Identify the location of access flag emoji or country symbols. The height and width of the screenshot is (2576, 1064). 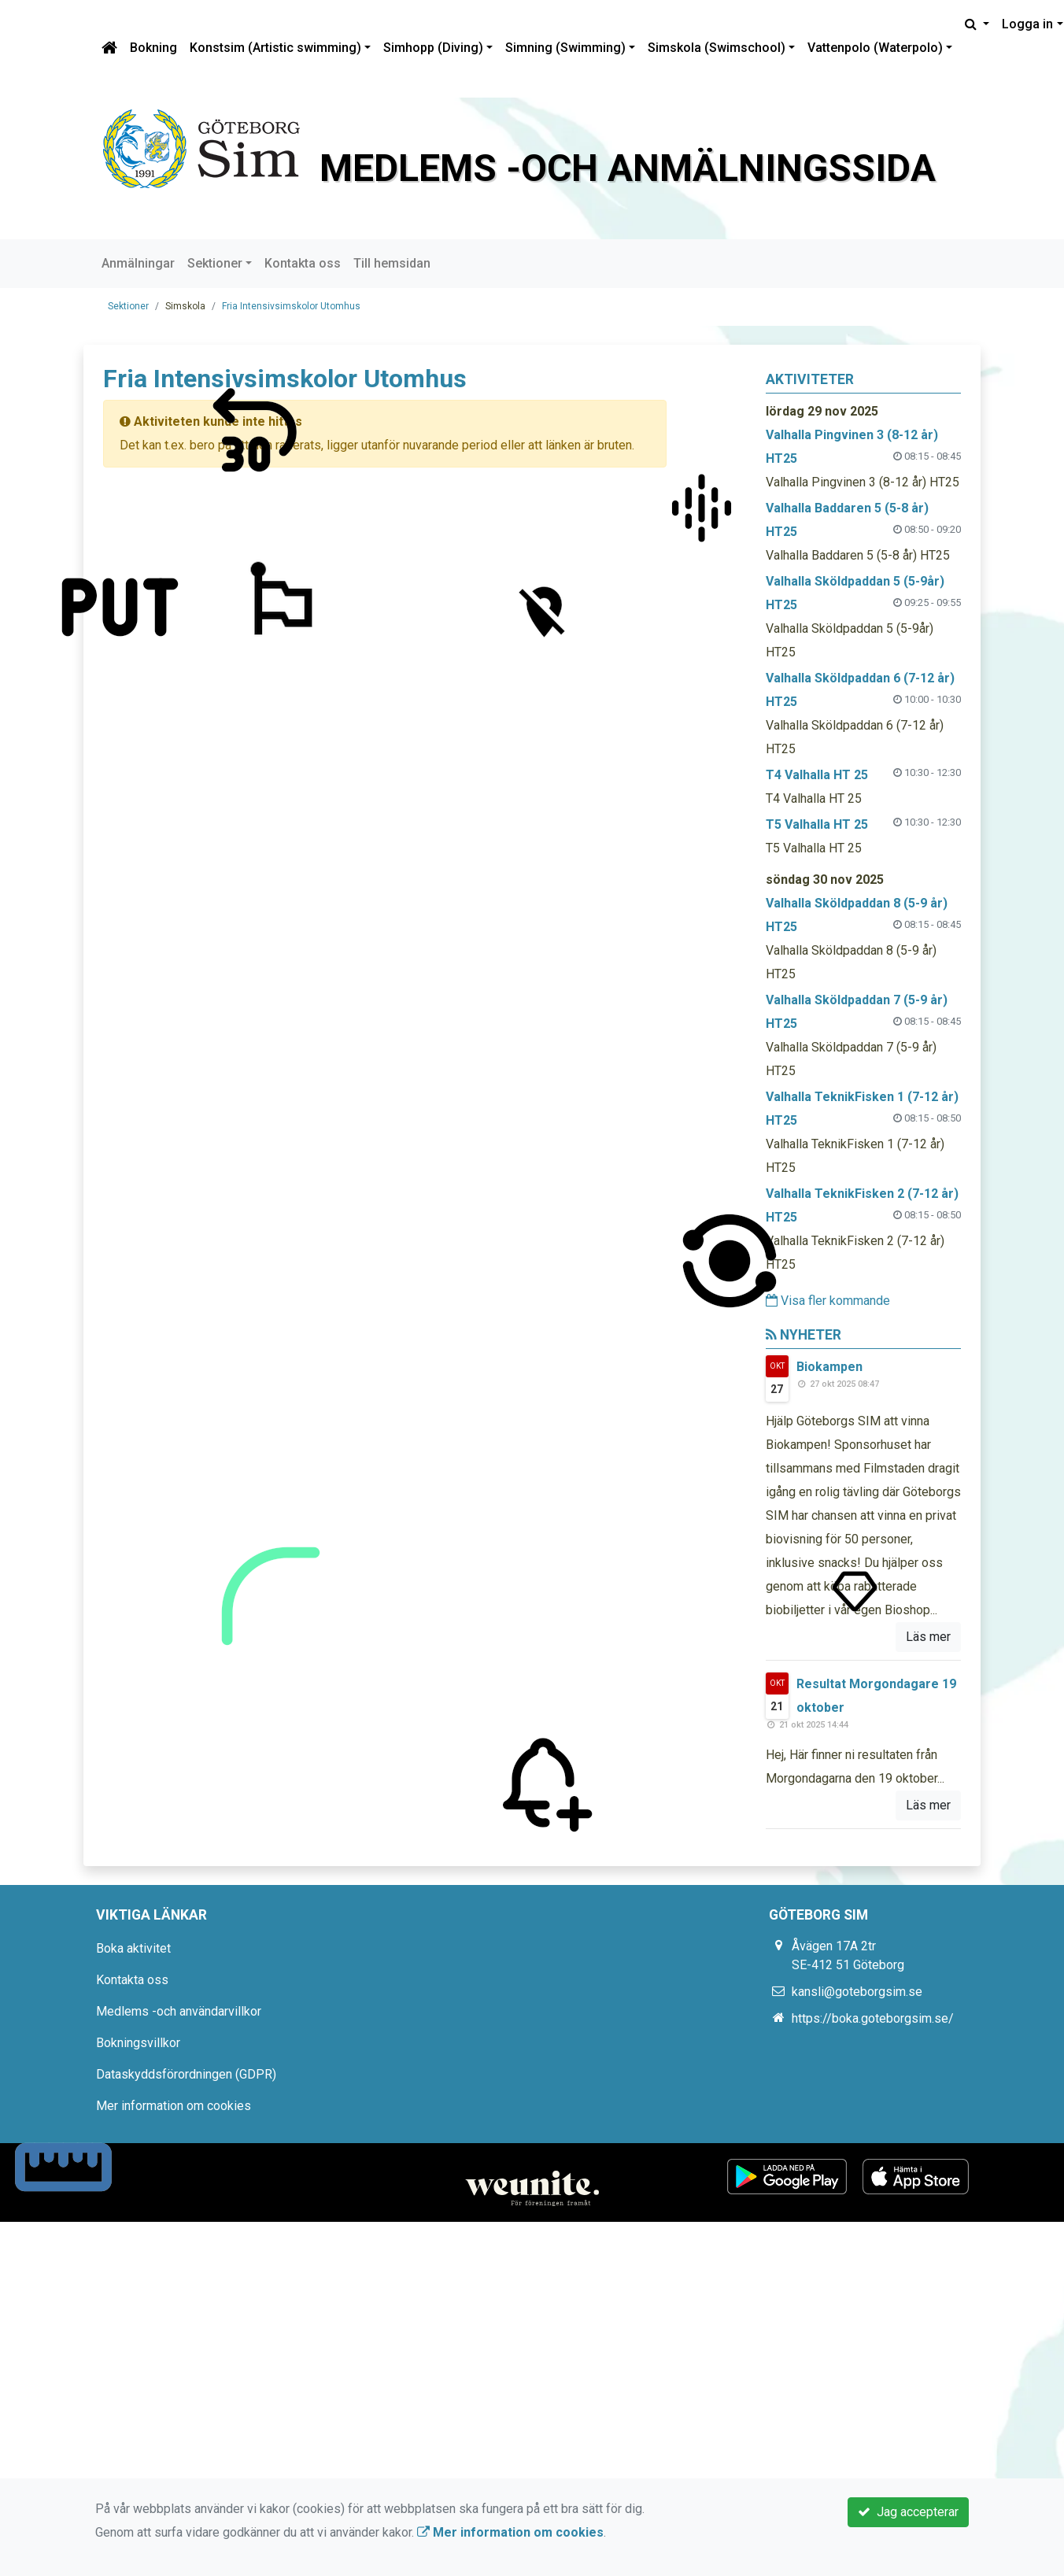
(281, 600).